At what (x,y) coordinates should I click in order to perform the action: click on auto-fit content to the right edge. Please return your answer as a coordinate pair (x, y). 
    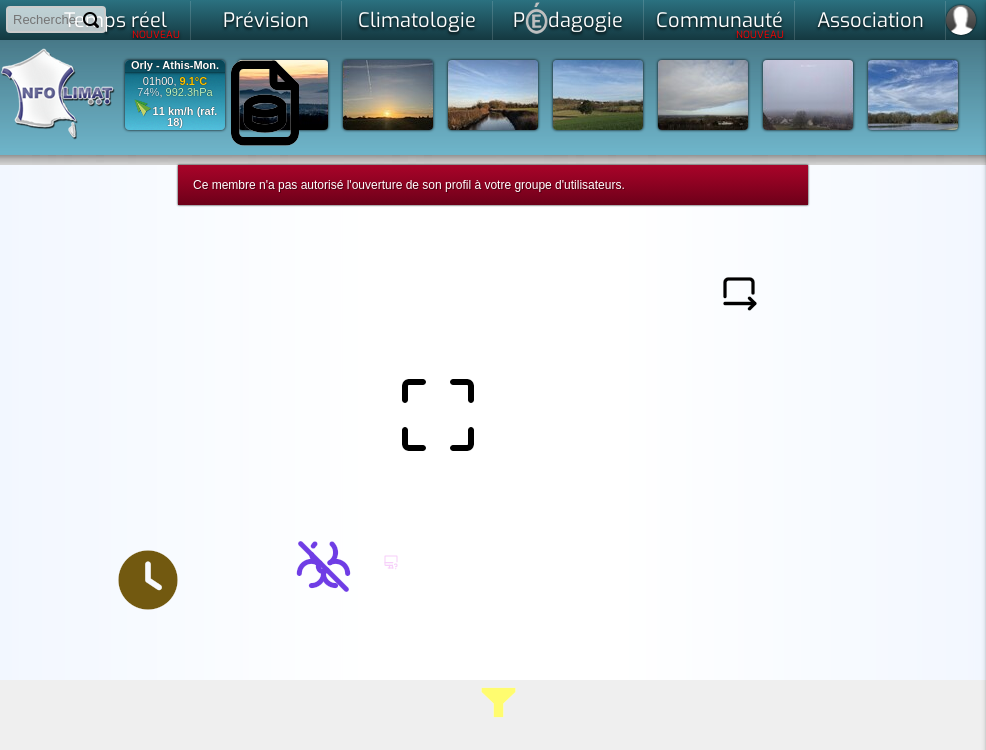
    Looking at the image, I should click on (739, 293).